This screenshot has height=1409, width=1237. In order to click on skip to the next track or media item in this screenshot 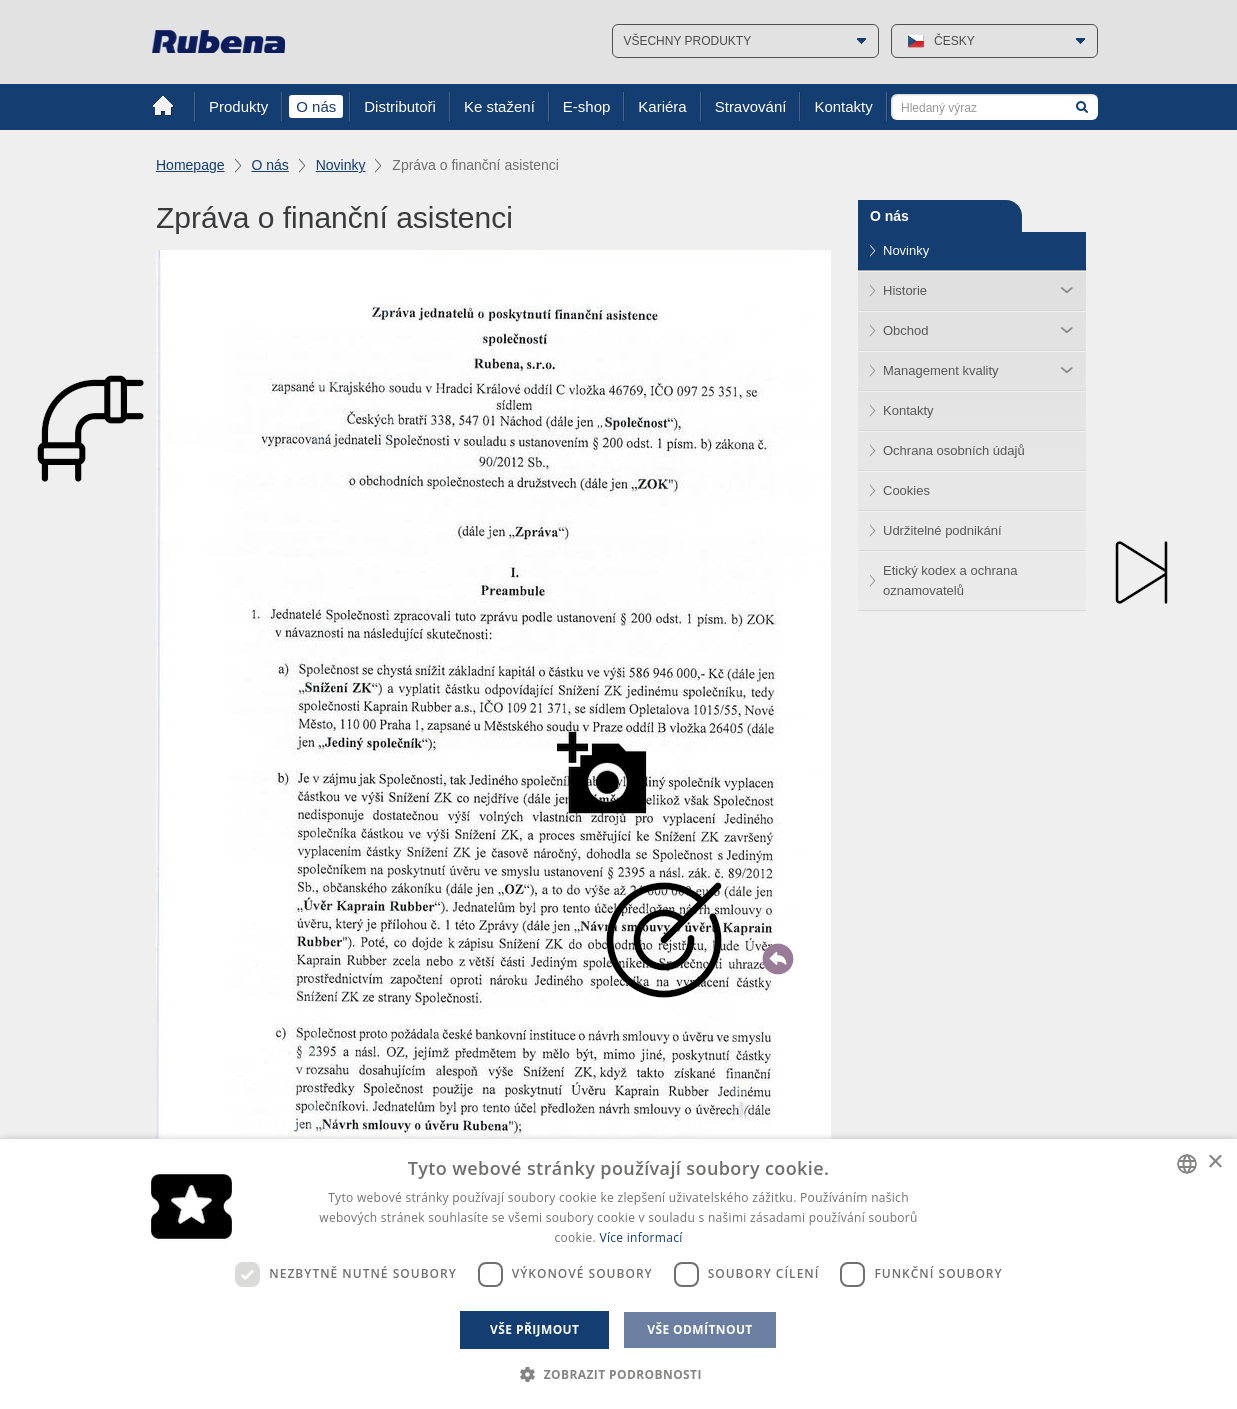, I will do `click(1141, 572)`.